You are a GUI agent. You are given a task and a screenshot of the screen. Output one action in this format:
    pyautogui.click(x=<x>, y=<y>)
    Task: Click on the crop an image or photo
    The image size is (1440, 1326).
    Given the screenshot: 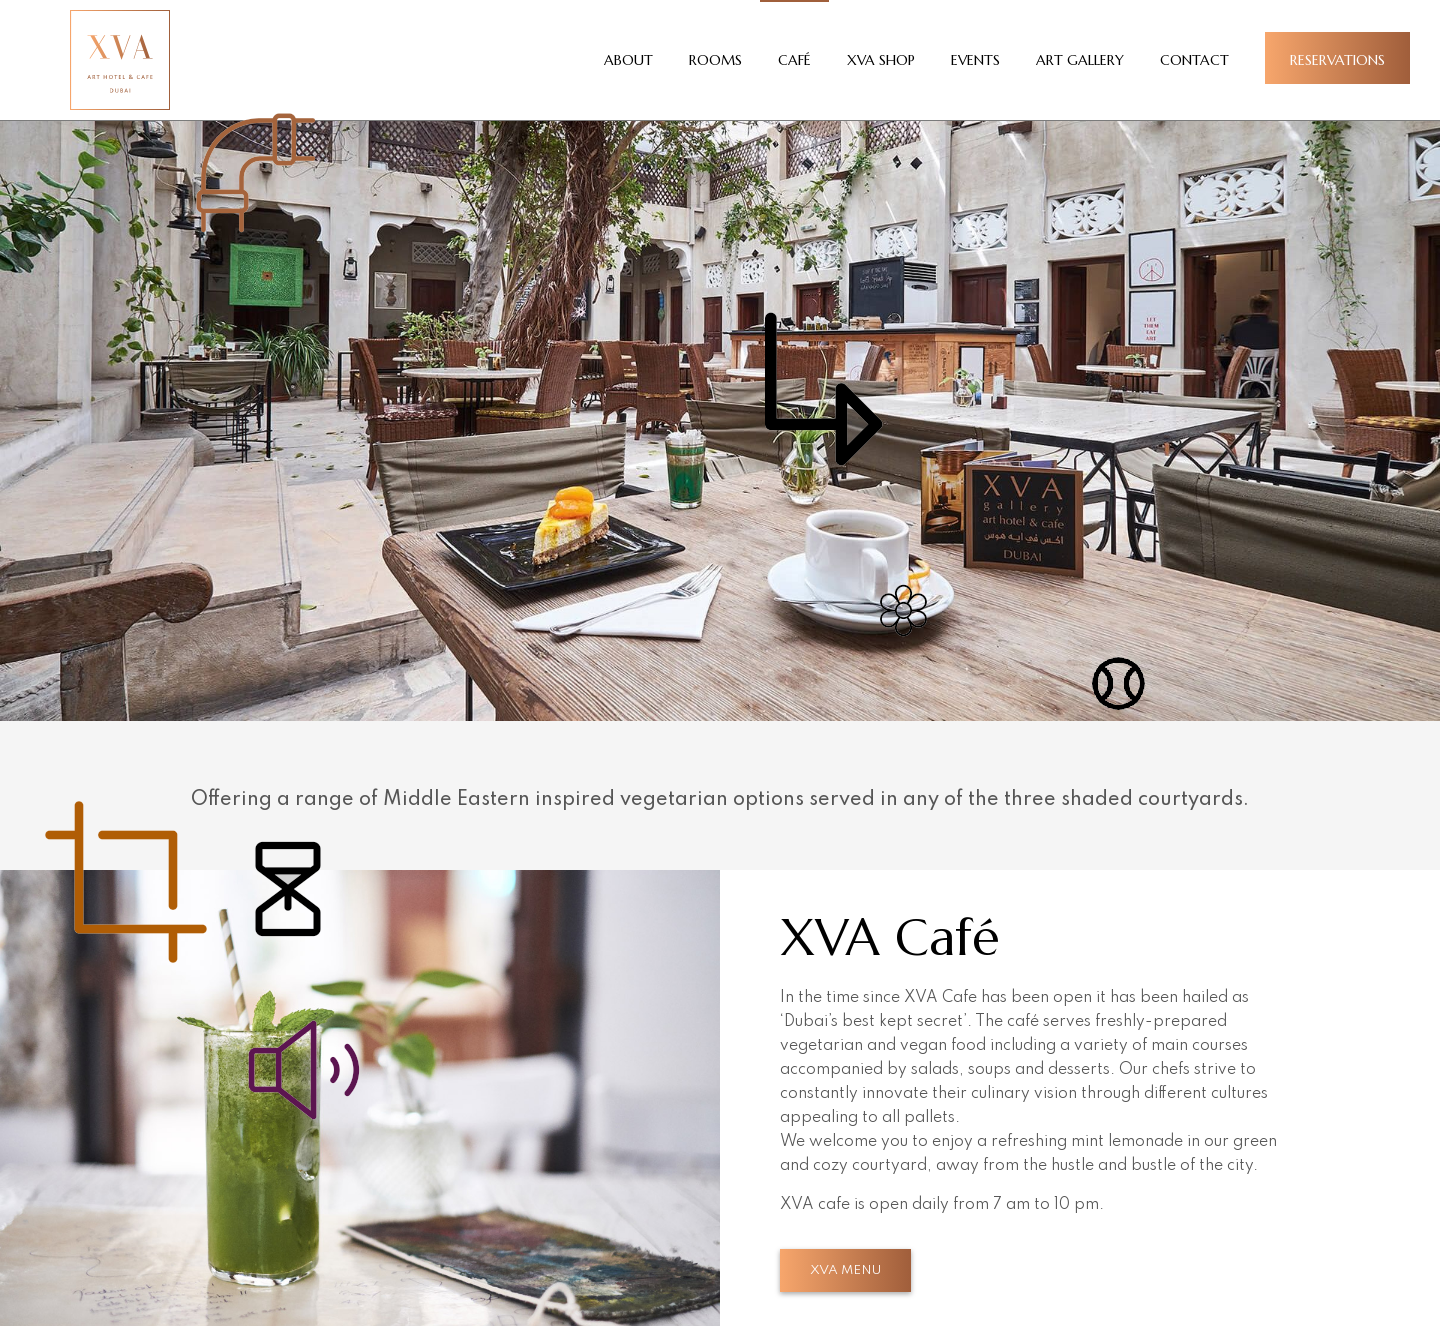 What is the action you would take?
    pyautogui.click(x=126, y=882)
    